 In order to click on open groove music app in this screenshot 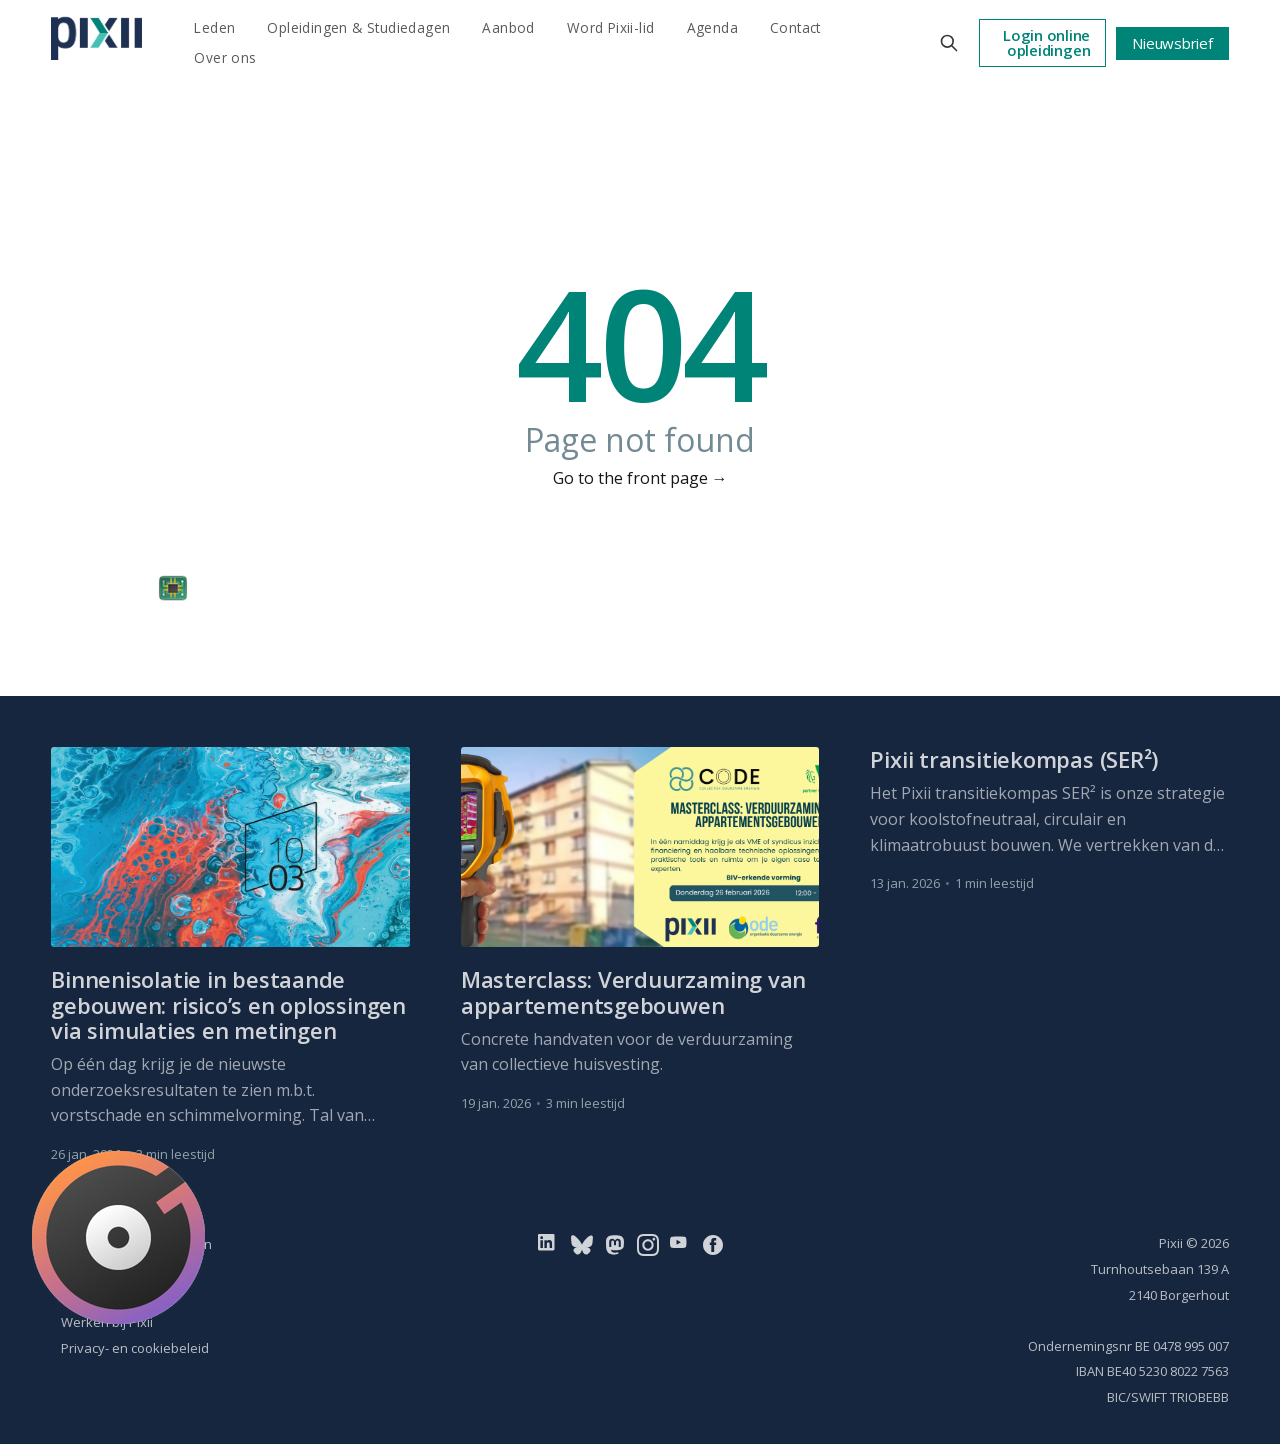, I will do `click(118, 1237)`.